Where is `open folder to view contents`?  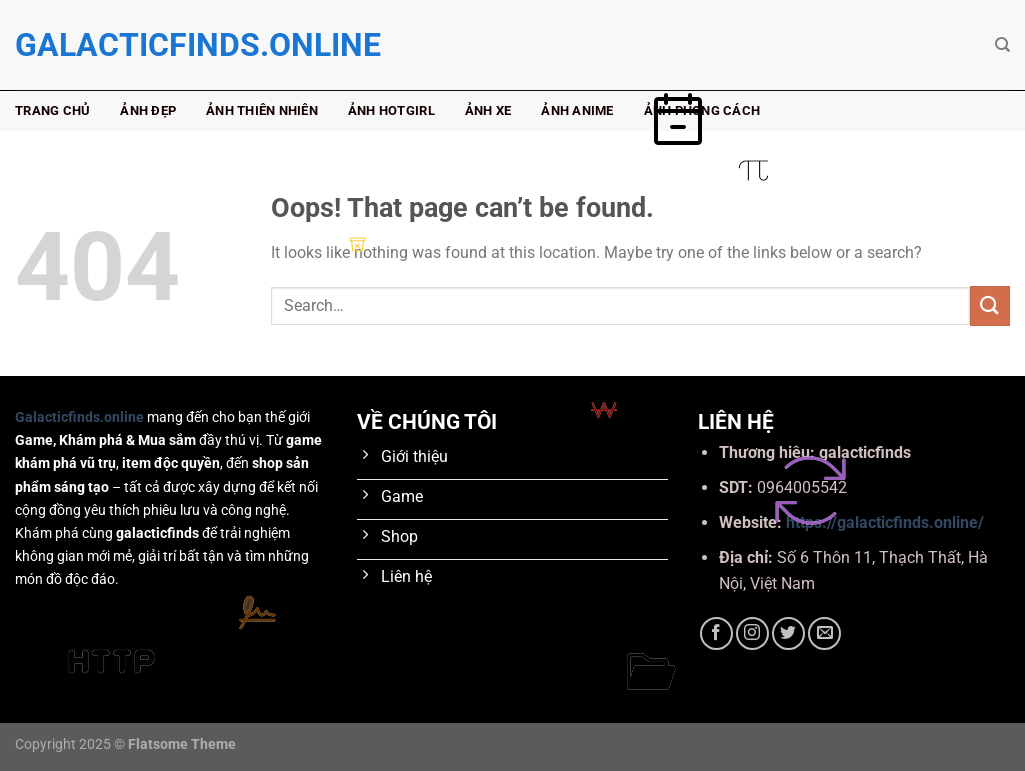 open folder to view contents is located at coordinates (649, 670).